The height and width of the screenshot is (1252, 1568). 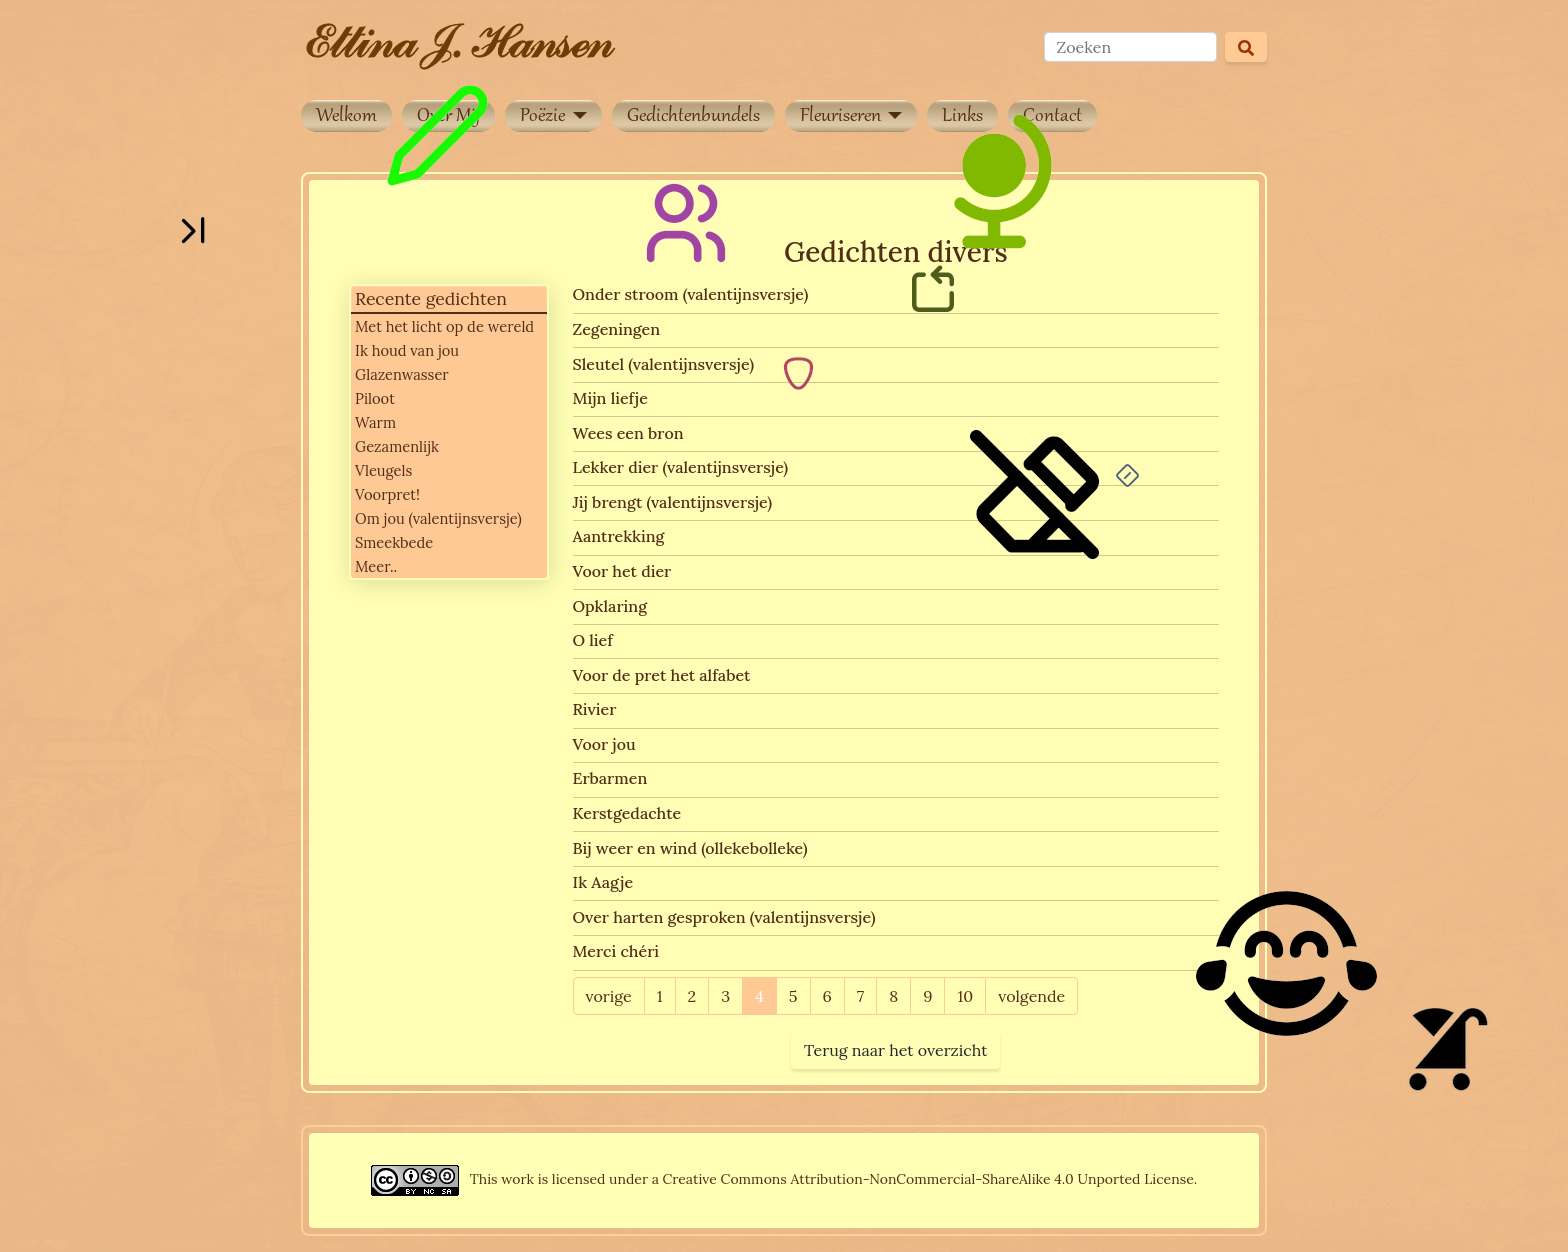 I want to click on skip to end of content, so click(x=194, y=231).